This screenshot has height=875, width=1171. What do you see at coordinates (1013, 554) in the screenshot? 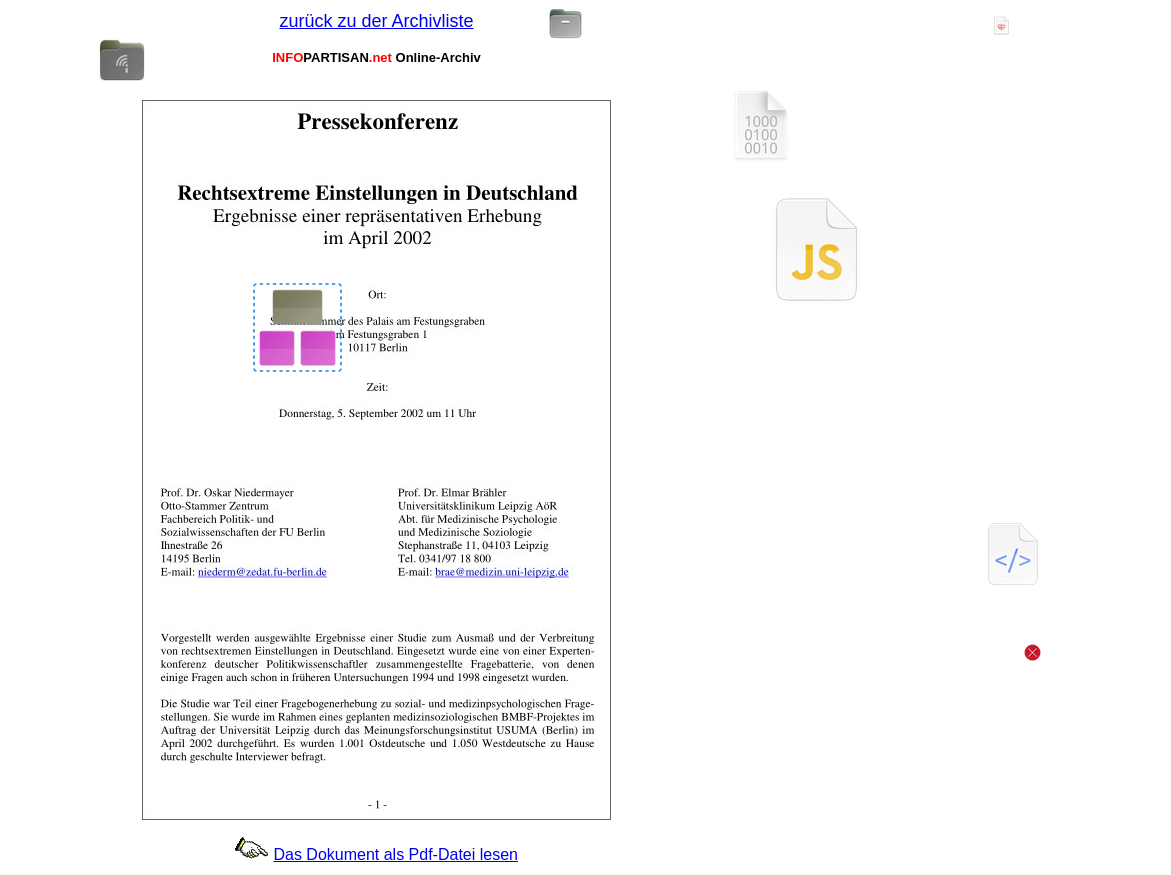
I see `an html file or web document` at bounding box center [1013, 554].